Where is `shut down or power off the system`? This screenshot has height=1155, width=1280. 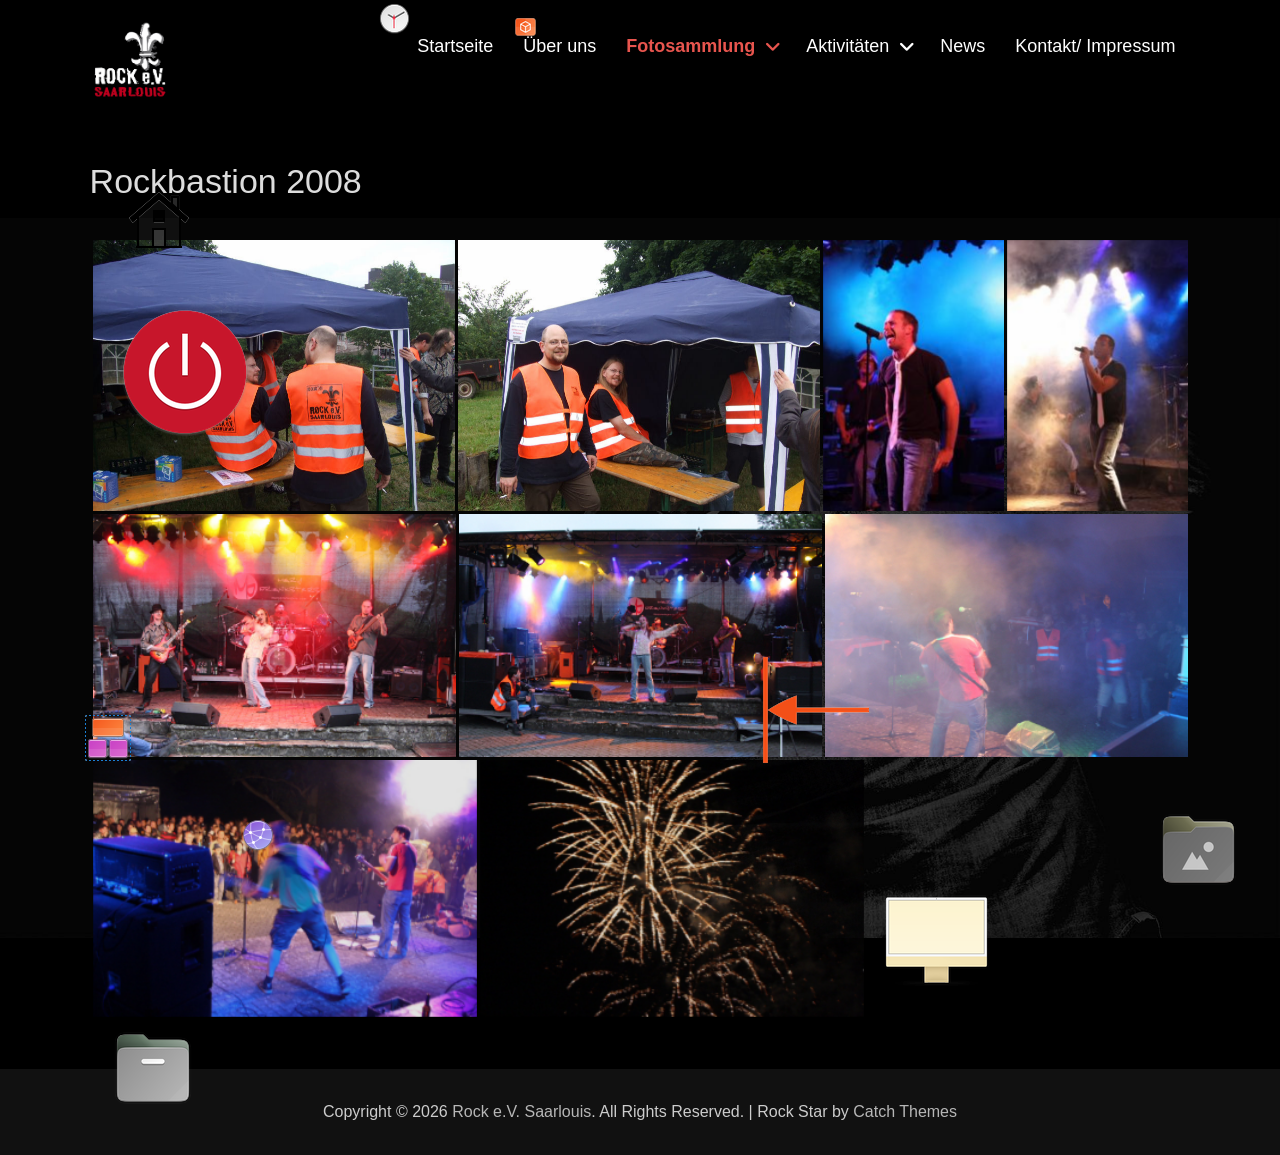
shut down or power off the system is located at coordinates (185, 372).